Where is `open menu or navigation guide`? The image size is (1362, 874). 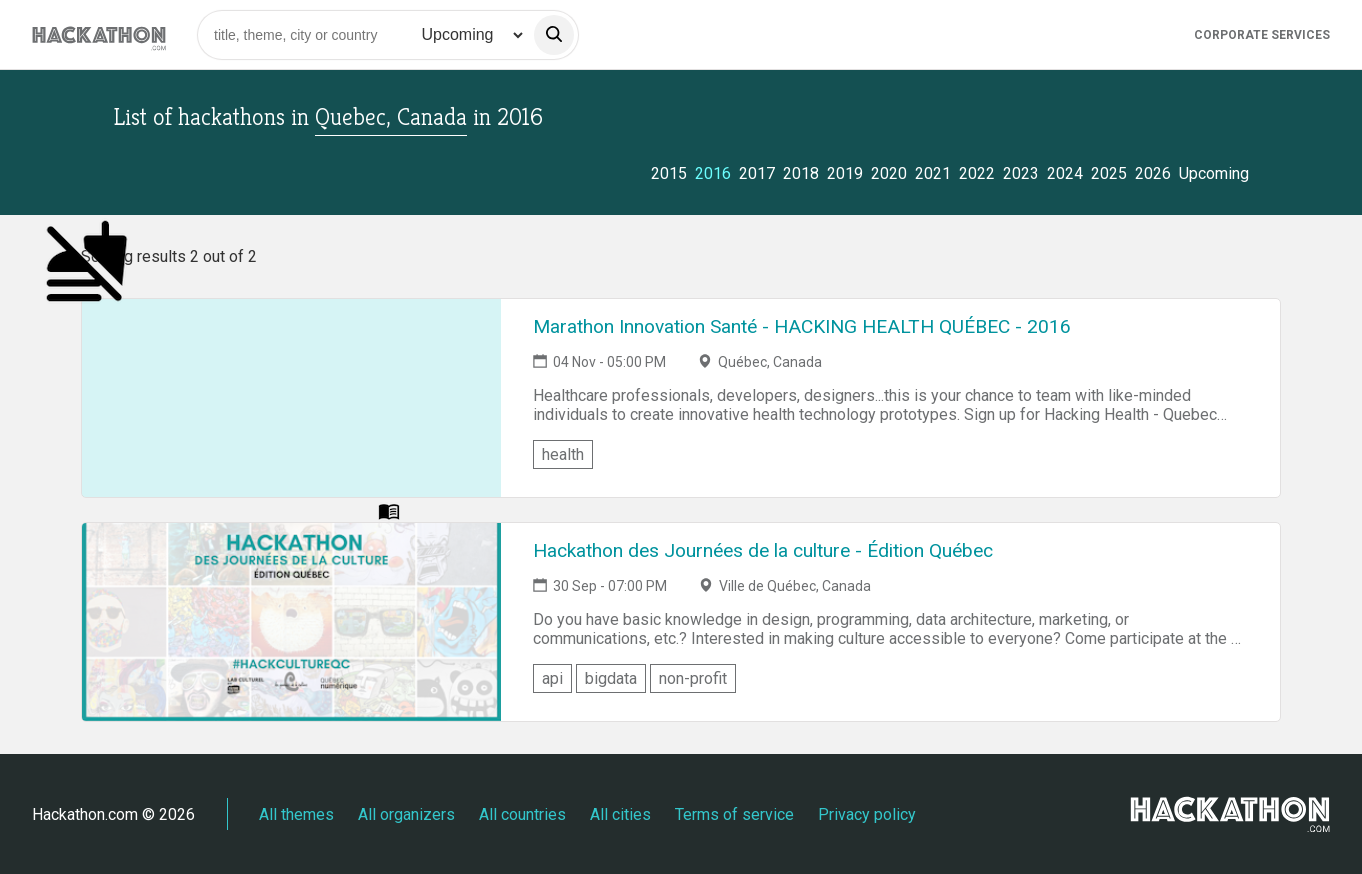 open menu or navigation guide is located at coordinates (389, 511).